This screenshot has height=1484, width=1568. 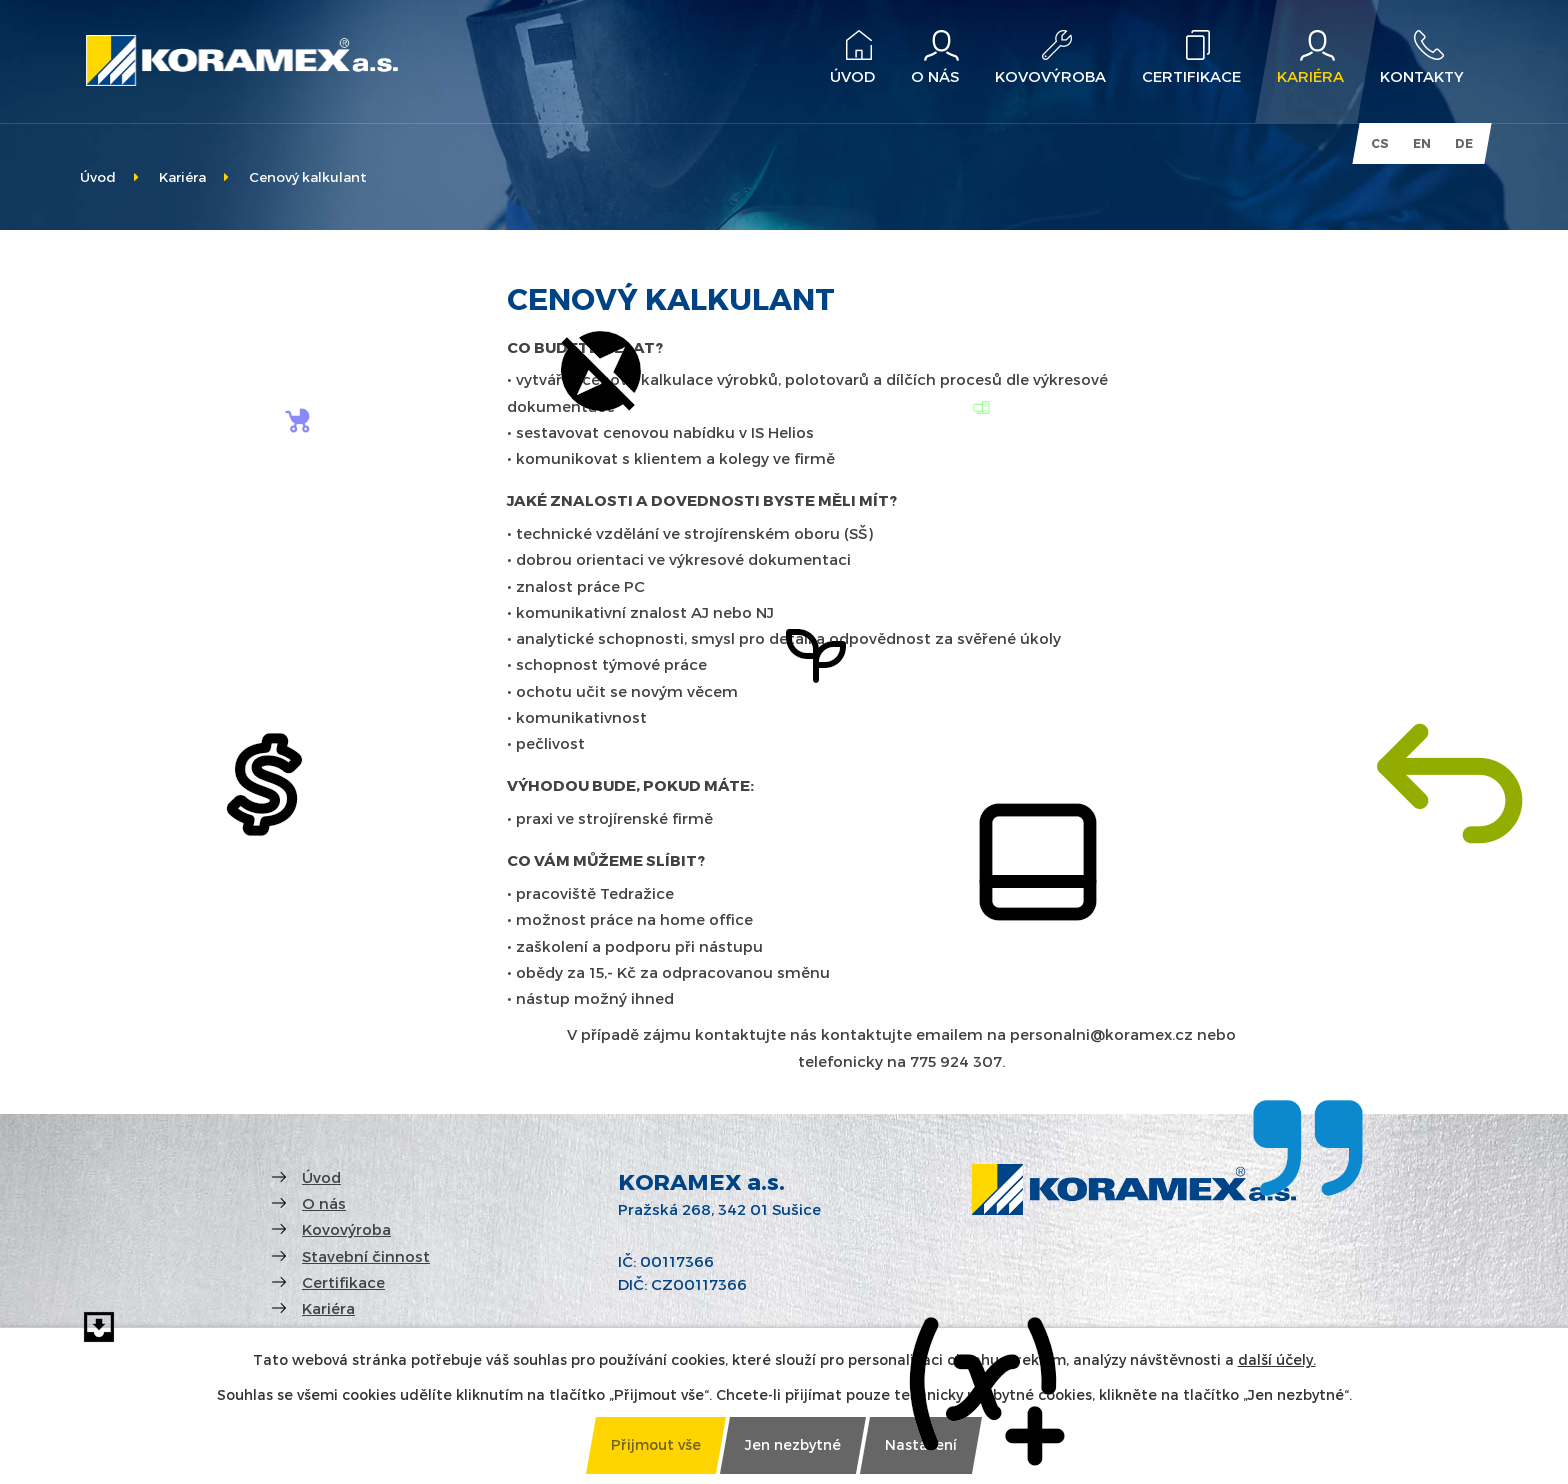 I want to click on view plant care or gardening features, so click(x=816, y=656).